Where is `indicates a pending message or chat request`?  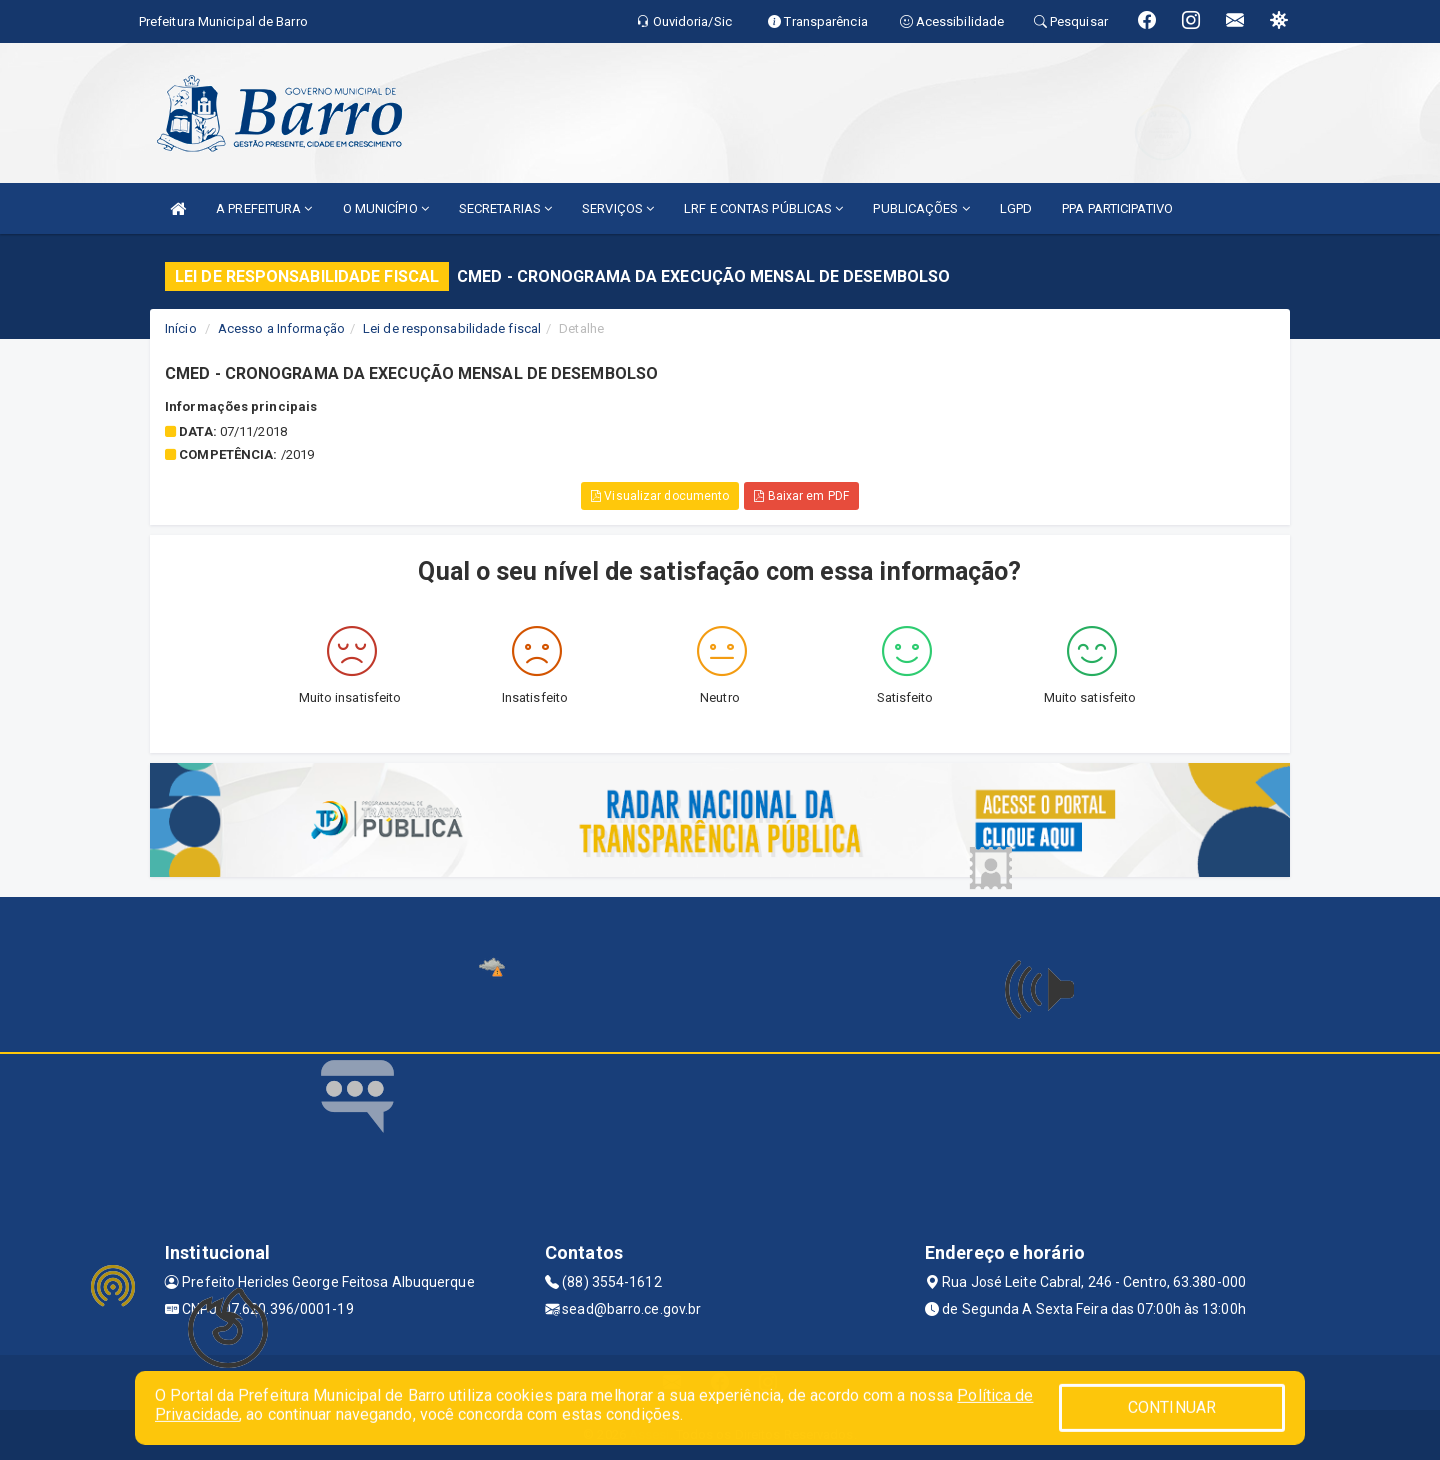
indicates a pending message or chat request is located at coordinates (357, 1096).